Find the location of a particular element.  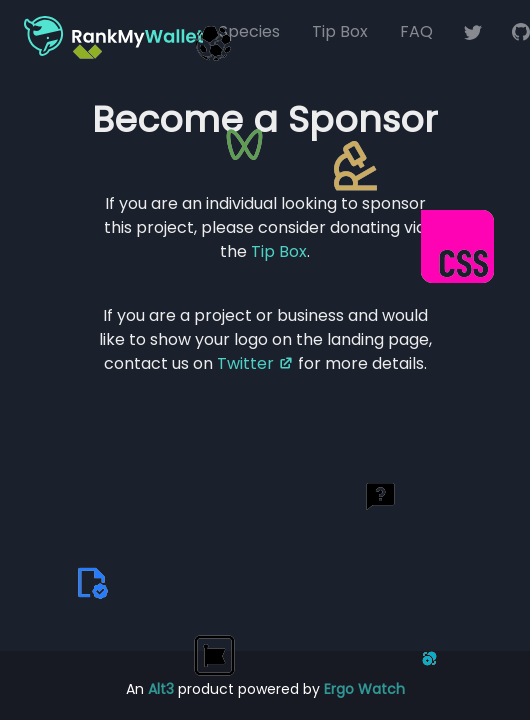

view verified contract document is located at coordinates (91, 582).